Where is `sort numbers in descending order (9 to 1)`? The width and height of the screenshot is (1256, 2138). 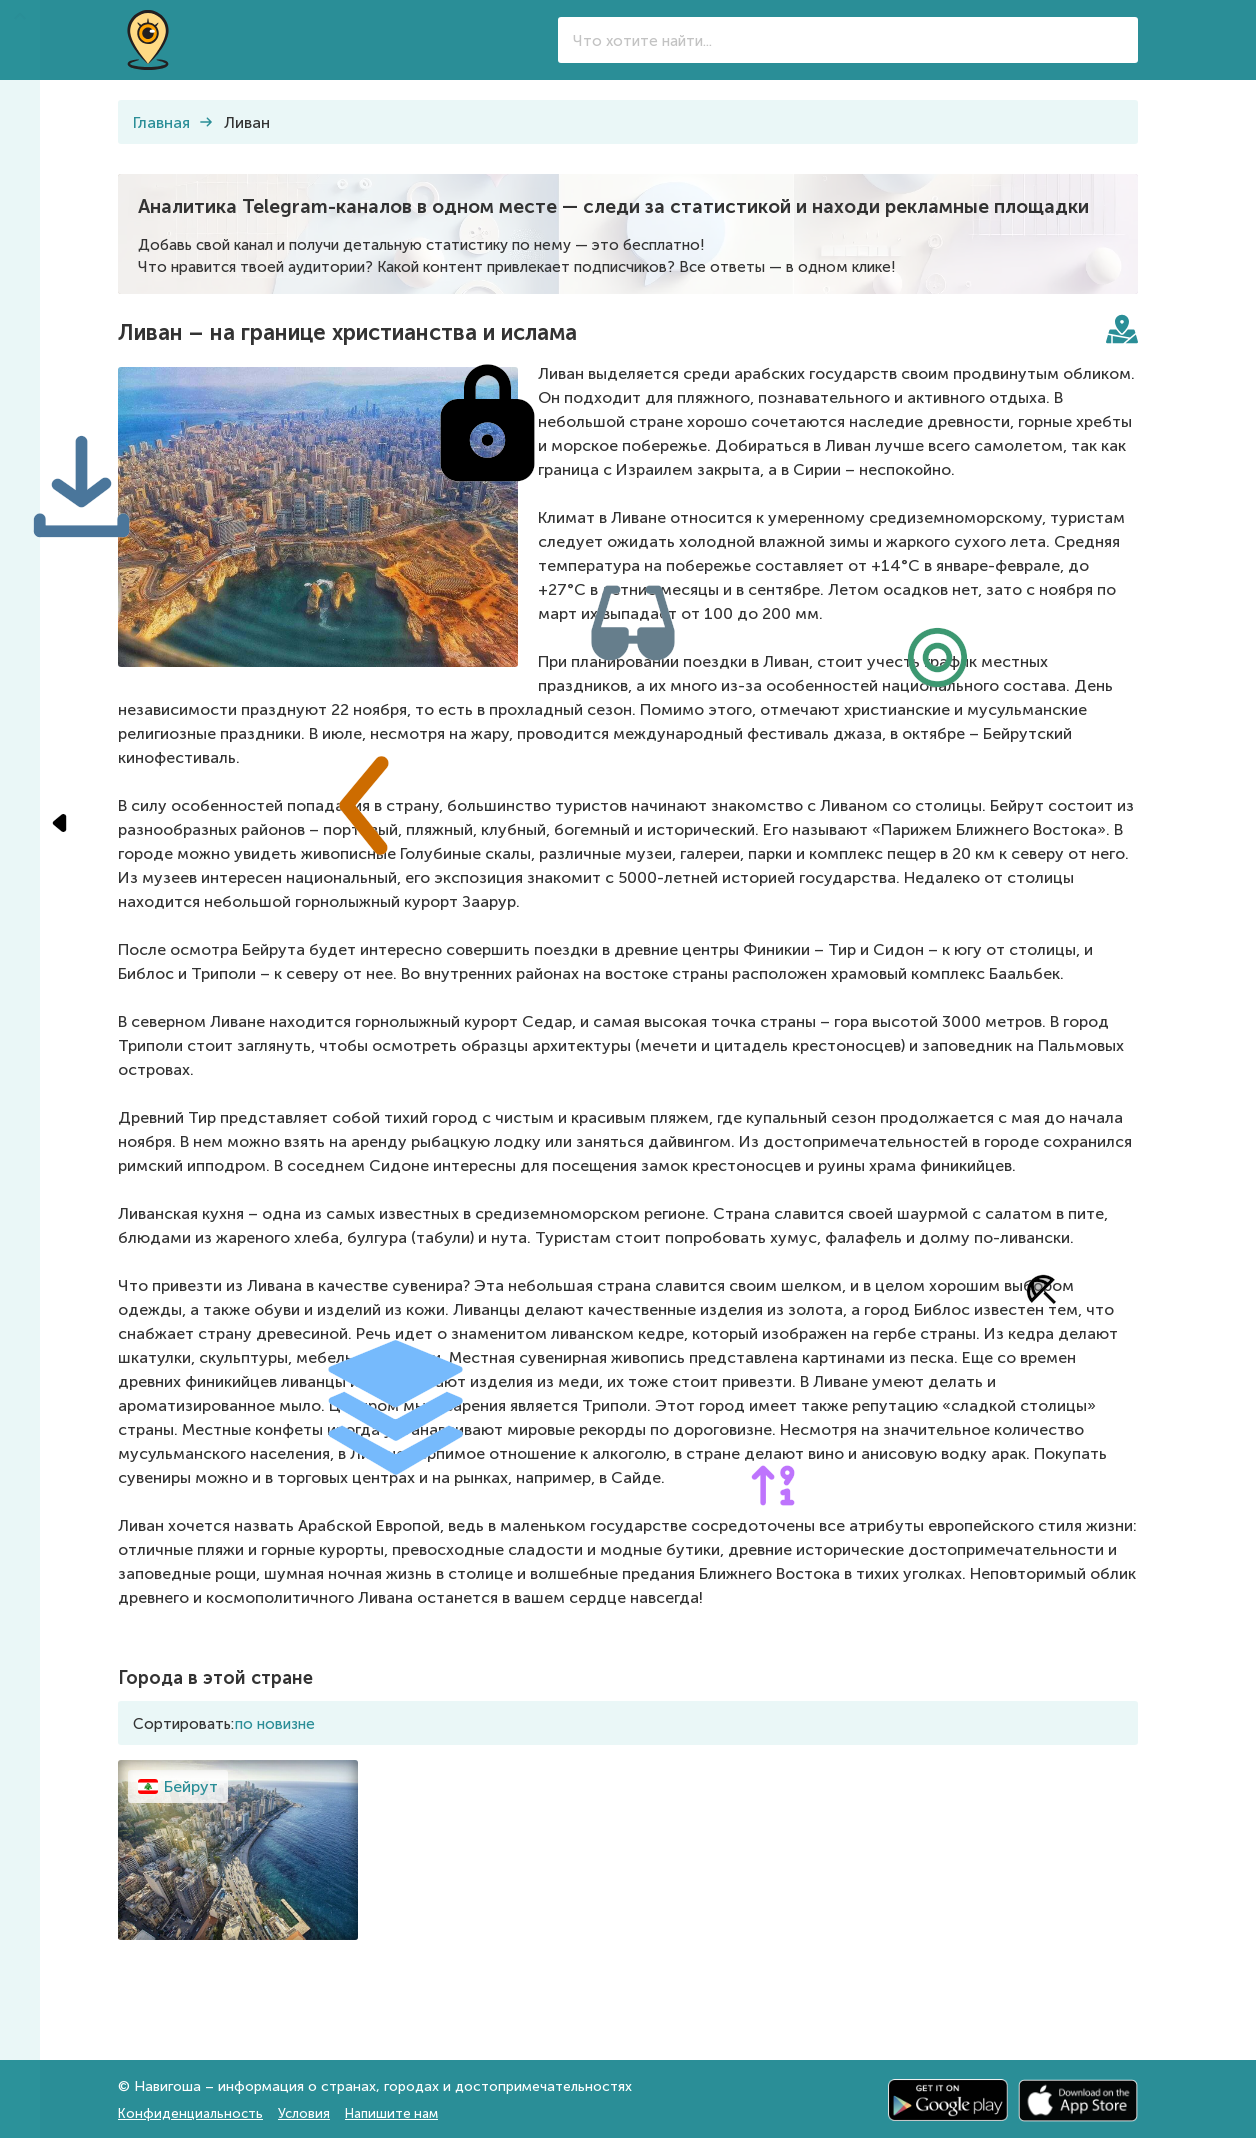 sort numbers in descending order (9 to 1) is located at coordinates (774, 1485).